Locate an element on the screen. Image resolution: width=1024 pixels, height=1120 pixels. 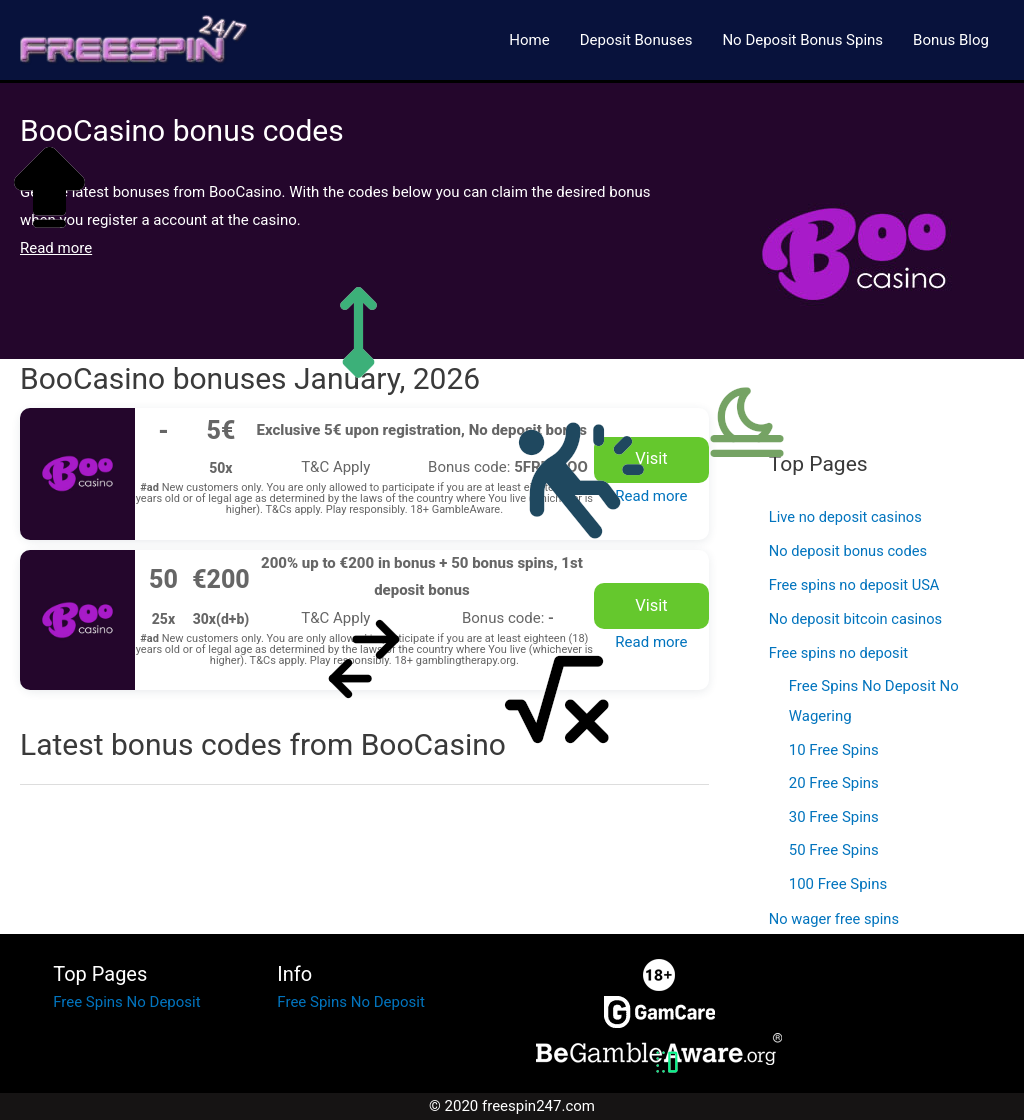
indicates hazy or foggy nighttime weather conditions is located at coordinates (747, 424).